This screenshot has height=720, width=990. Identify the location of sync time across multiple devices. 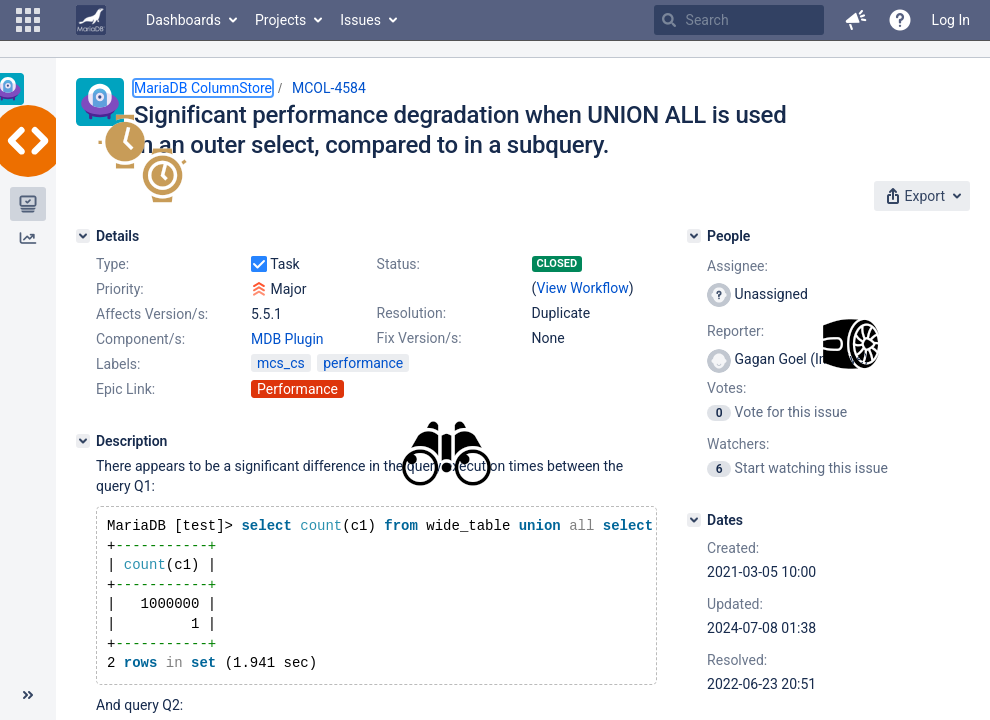
(142, 158).